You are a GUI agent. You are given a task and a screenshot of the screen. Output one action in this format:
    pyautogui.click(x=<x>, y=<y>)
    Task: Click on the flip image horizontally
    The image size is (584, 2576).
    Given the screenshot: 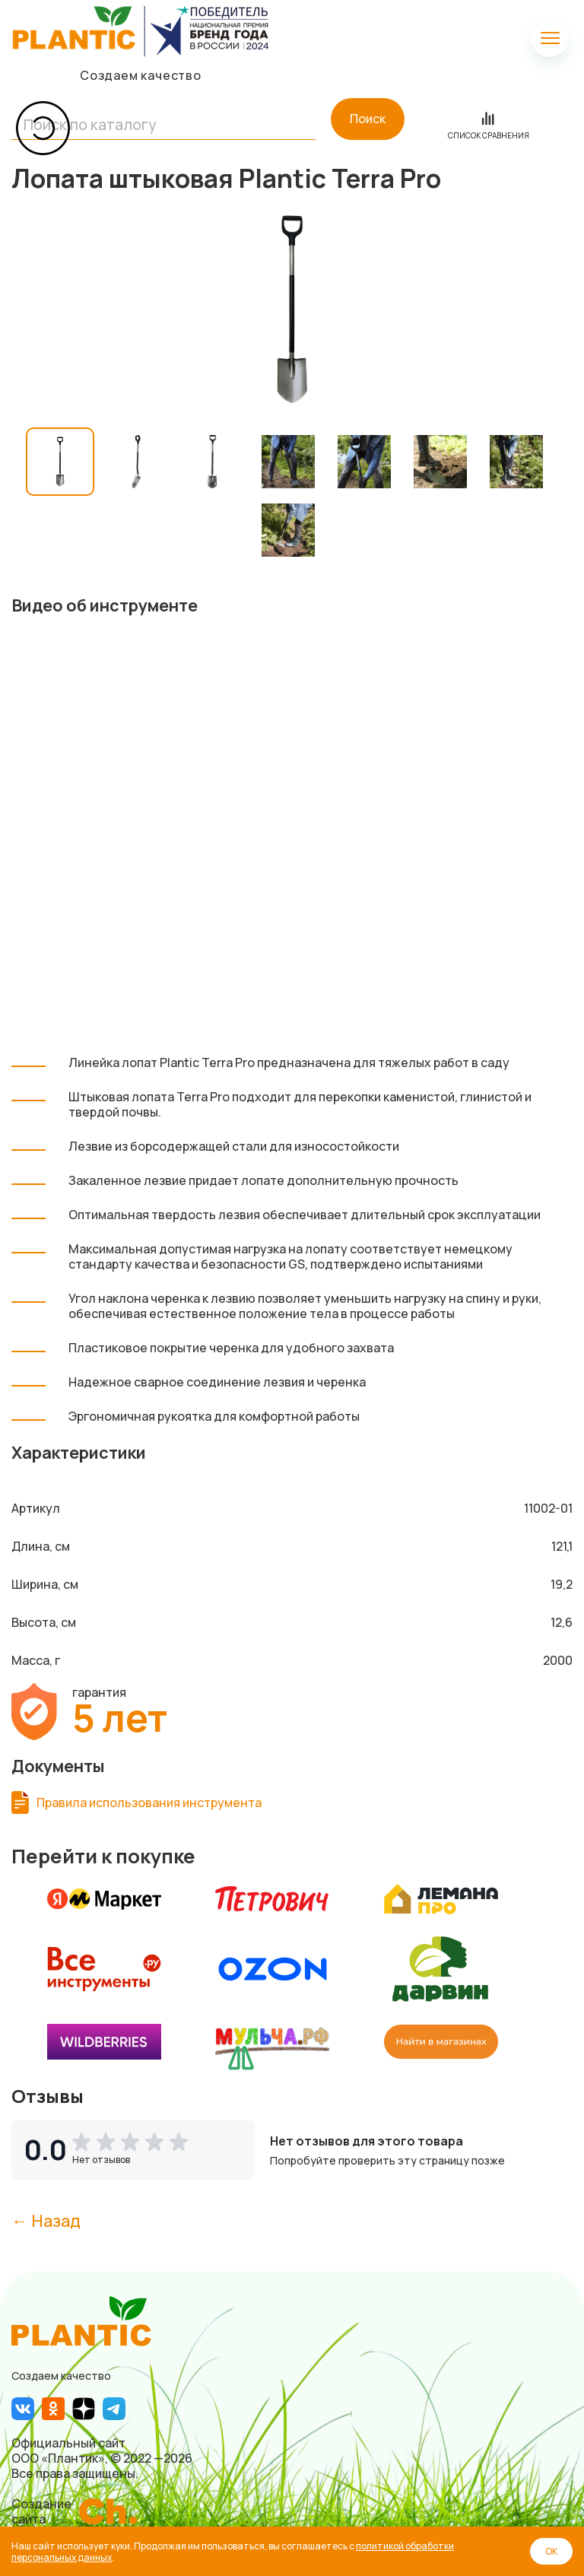 What is the action you would take?
    pyautogui.click(x=241, y=2059)
    